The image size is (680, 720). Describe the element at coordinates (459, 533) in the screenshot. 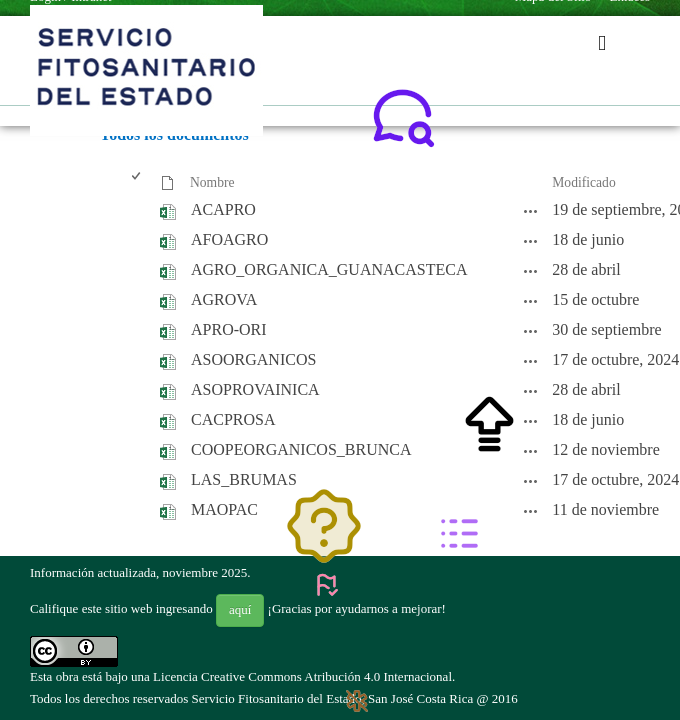

I see `view system logs or activity history` at that location.